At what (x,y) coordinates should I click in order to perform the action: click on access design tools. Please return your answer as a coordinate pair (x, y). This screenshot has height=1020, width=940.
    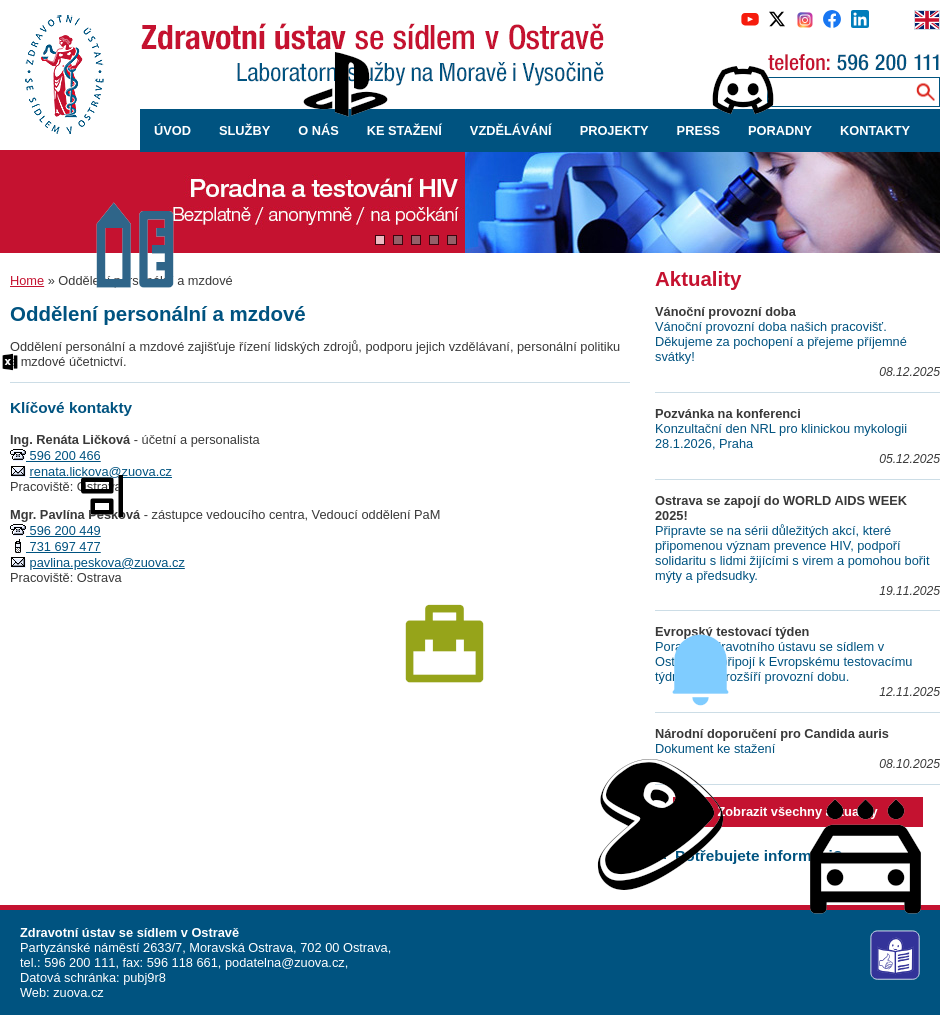
    Looking at the image, I should click on (135, 245).